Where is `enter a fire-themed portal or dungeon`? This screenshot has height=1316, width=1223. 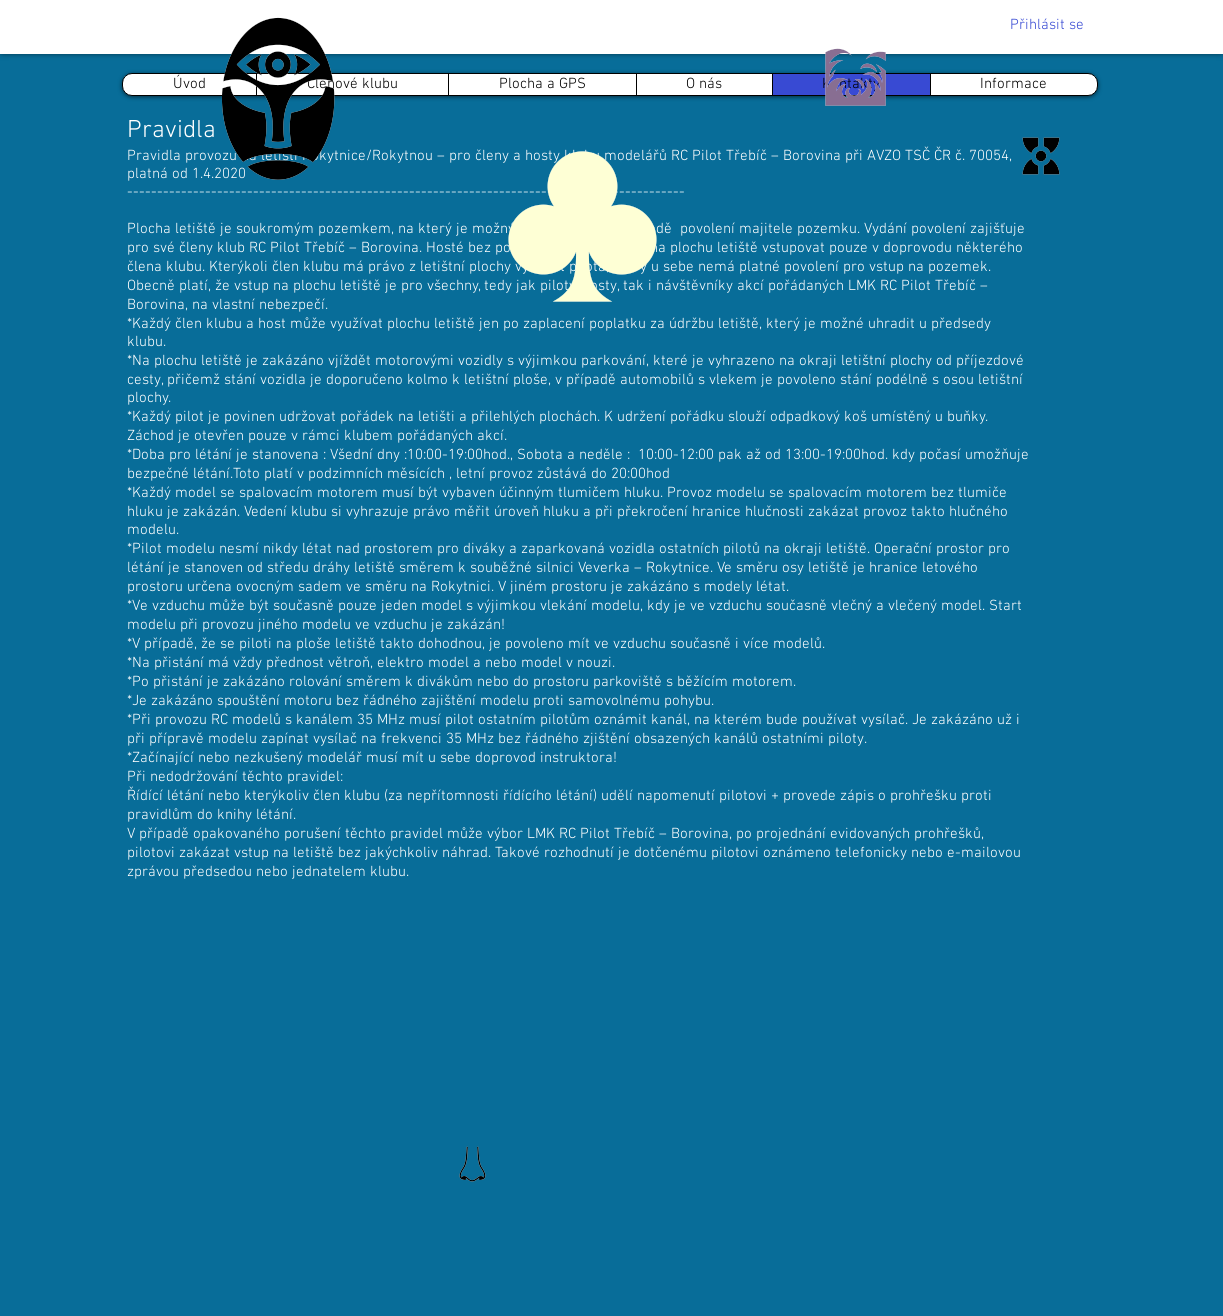 enter a fire-themed portal or dungeon is located at coordinates (855, 75).